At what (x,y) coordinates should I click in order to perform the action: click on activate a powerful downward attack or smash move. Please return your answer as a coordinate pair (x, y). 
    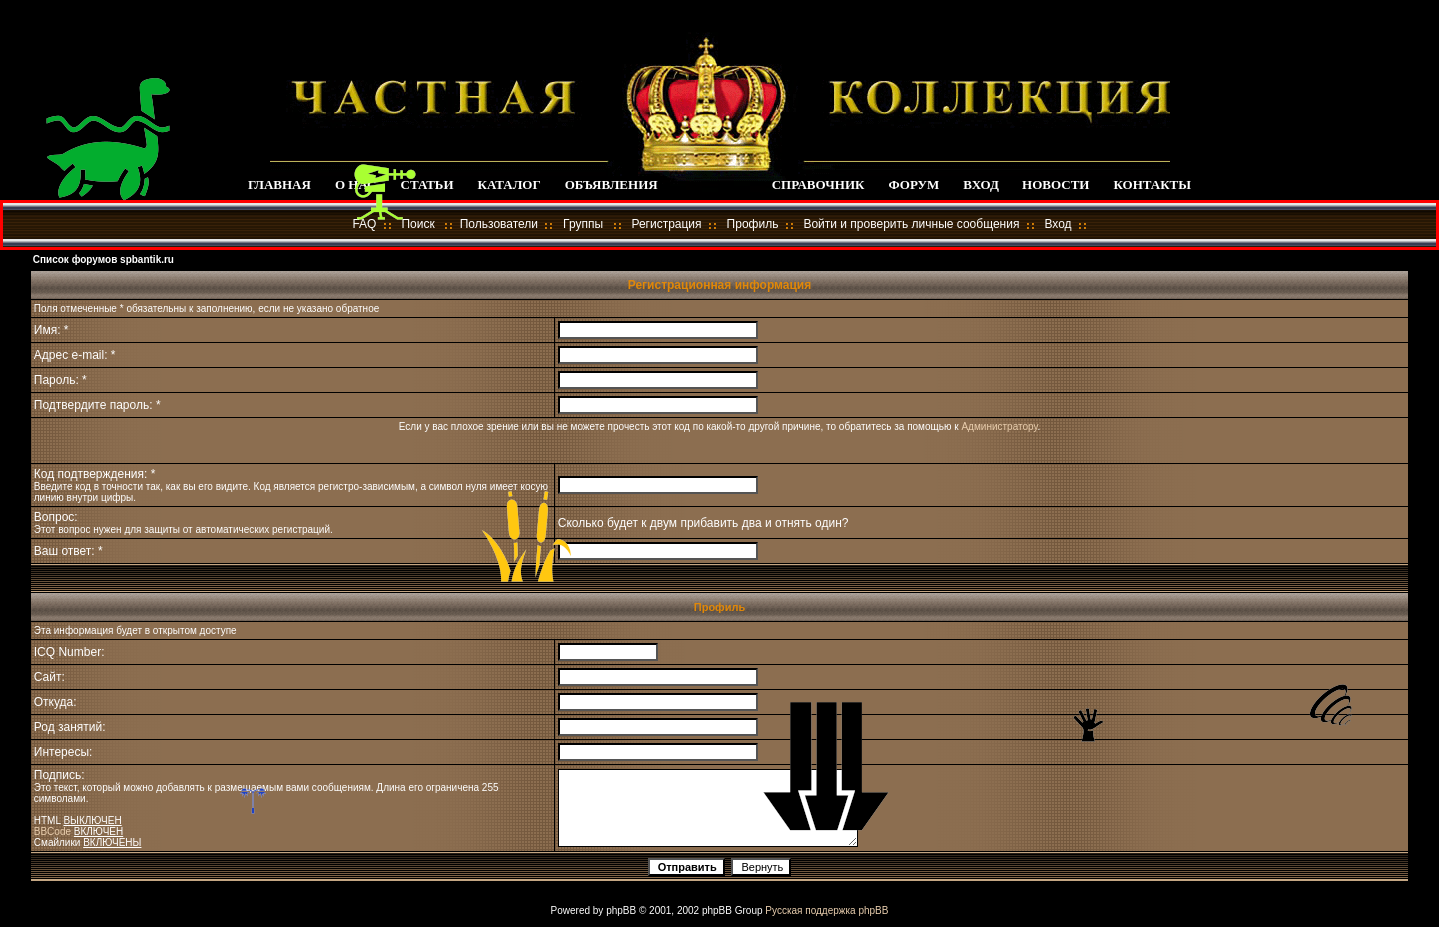
    Looking at the image, I should click on (826, 766).